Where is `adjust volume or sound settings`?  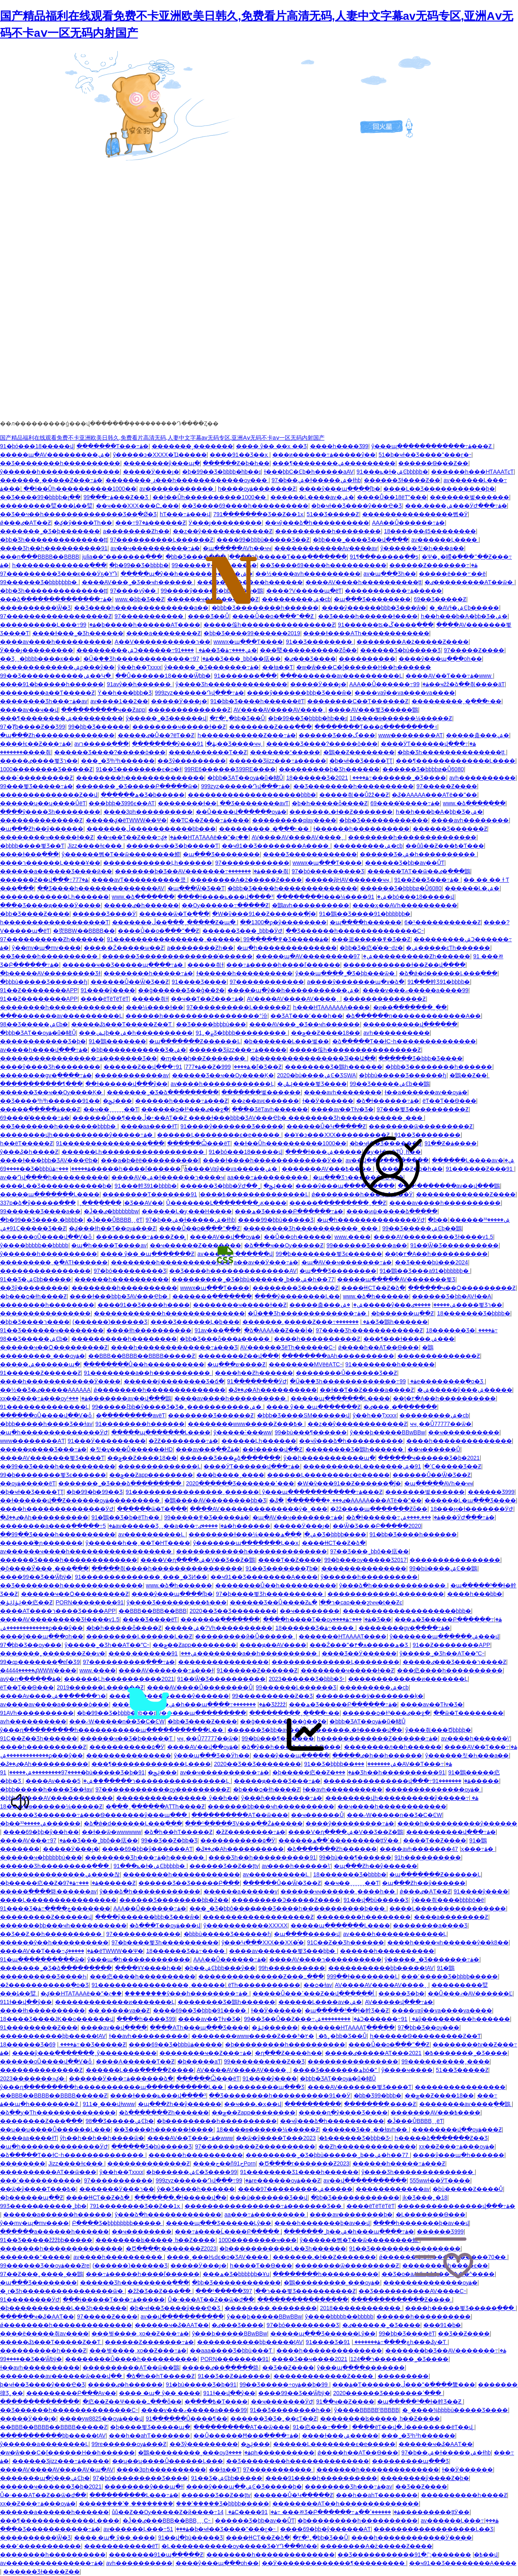
adjust volume or sound settings is located at coordinates (20, 1802).